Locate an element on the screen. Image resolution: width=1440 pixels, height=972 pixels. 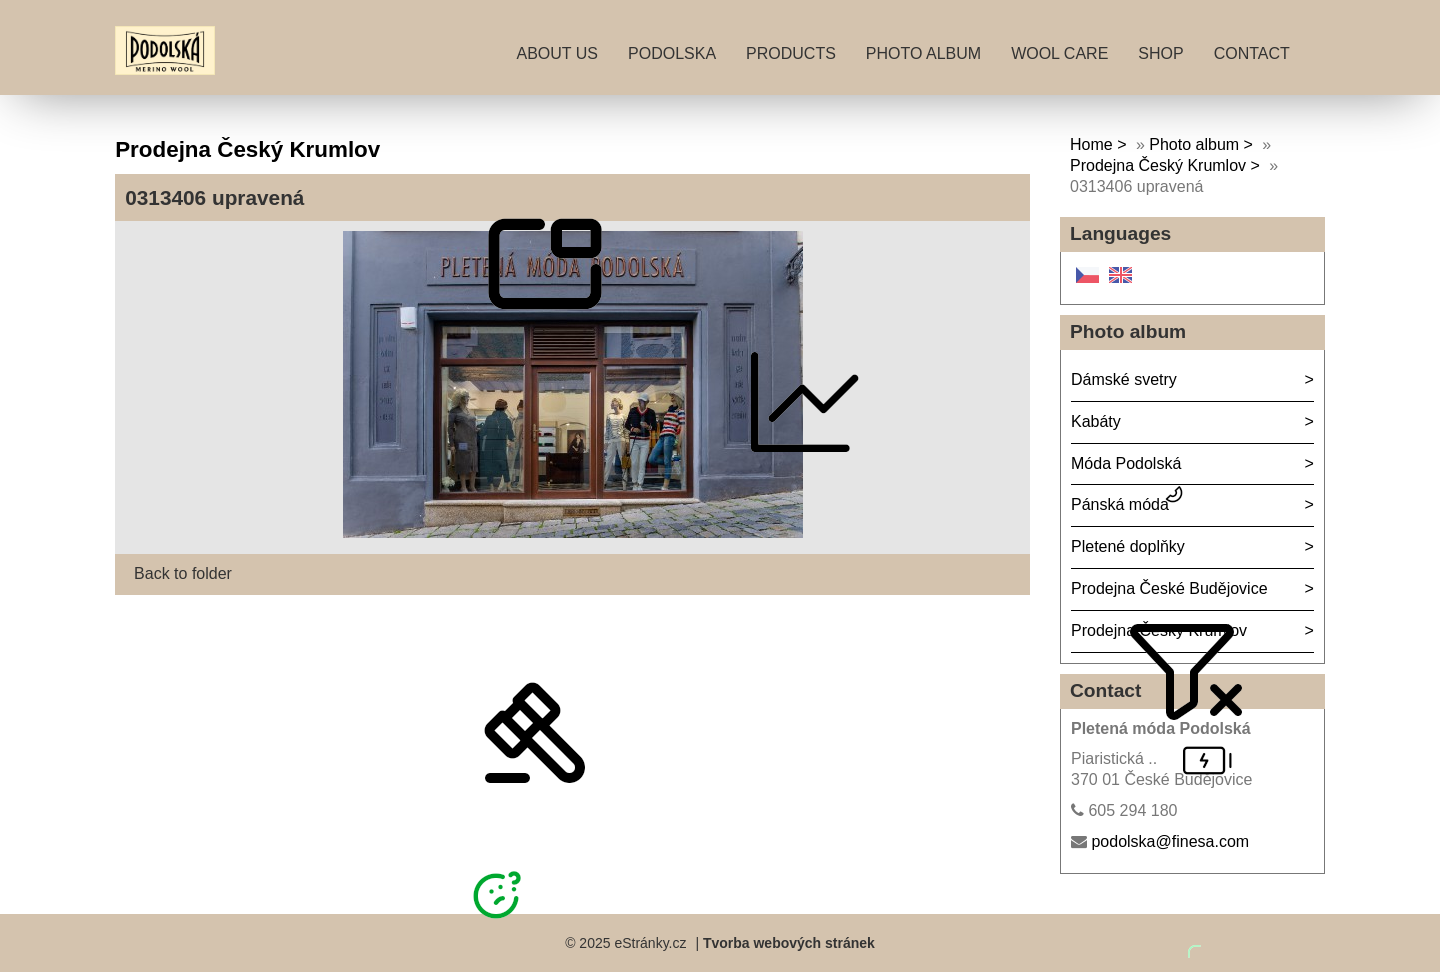
indicates user confusion or uncertainty is located at coordinates (496, 896).